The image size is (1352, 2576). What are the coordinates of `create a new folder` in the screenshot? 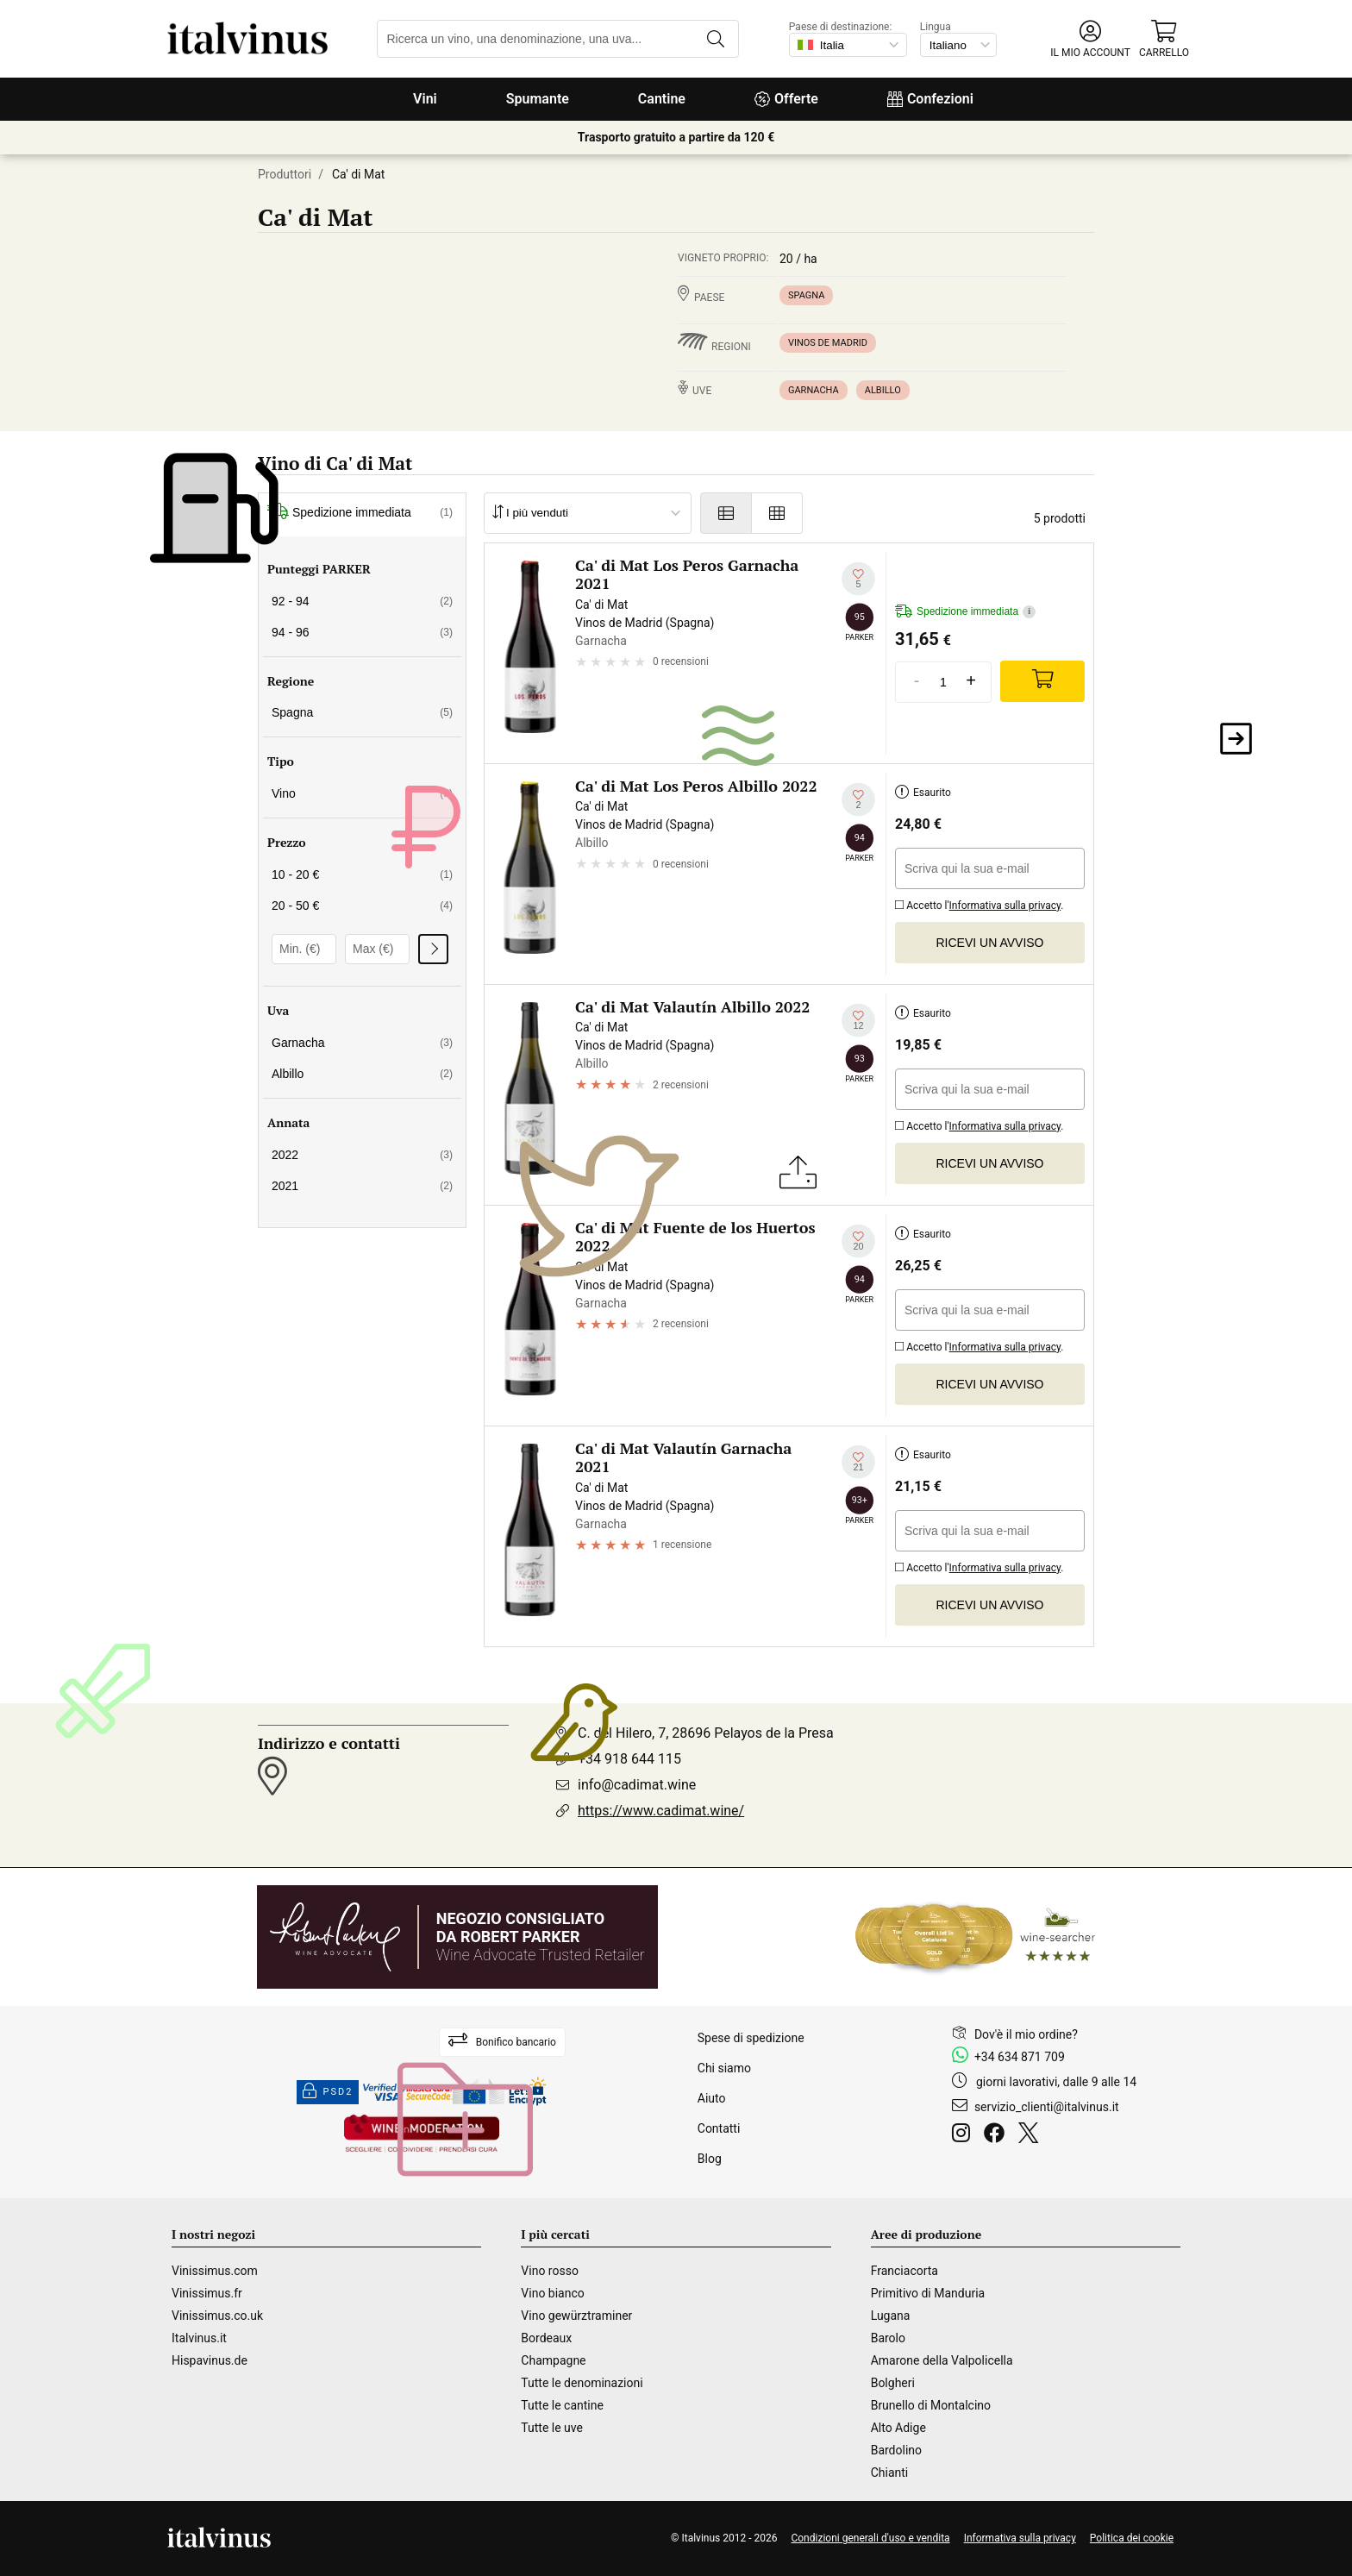 It's located at (465, 2119).